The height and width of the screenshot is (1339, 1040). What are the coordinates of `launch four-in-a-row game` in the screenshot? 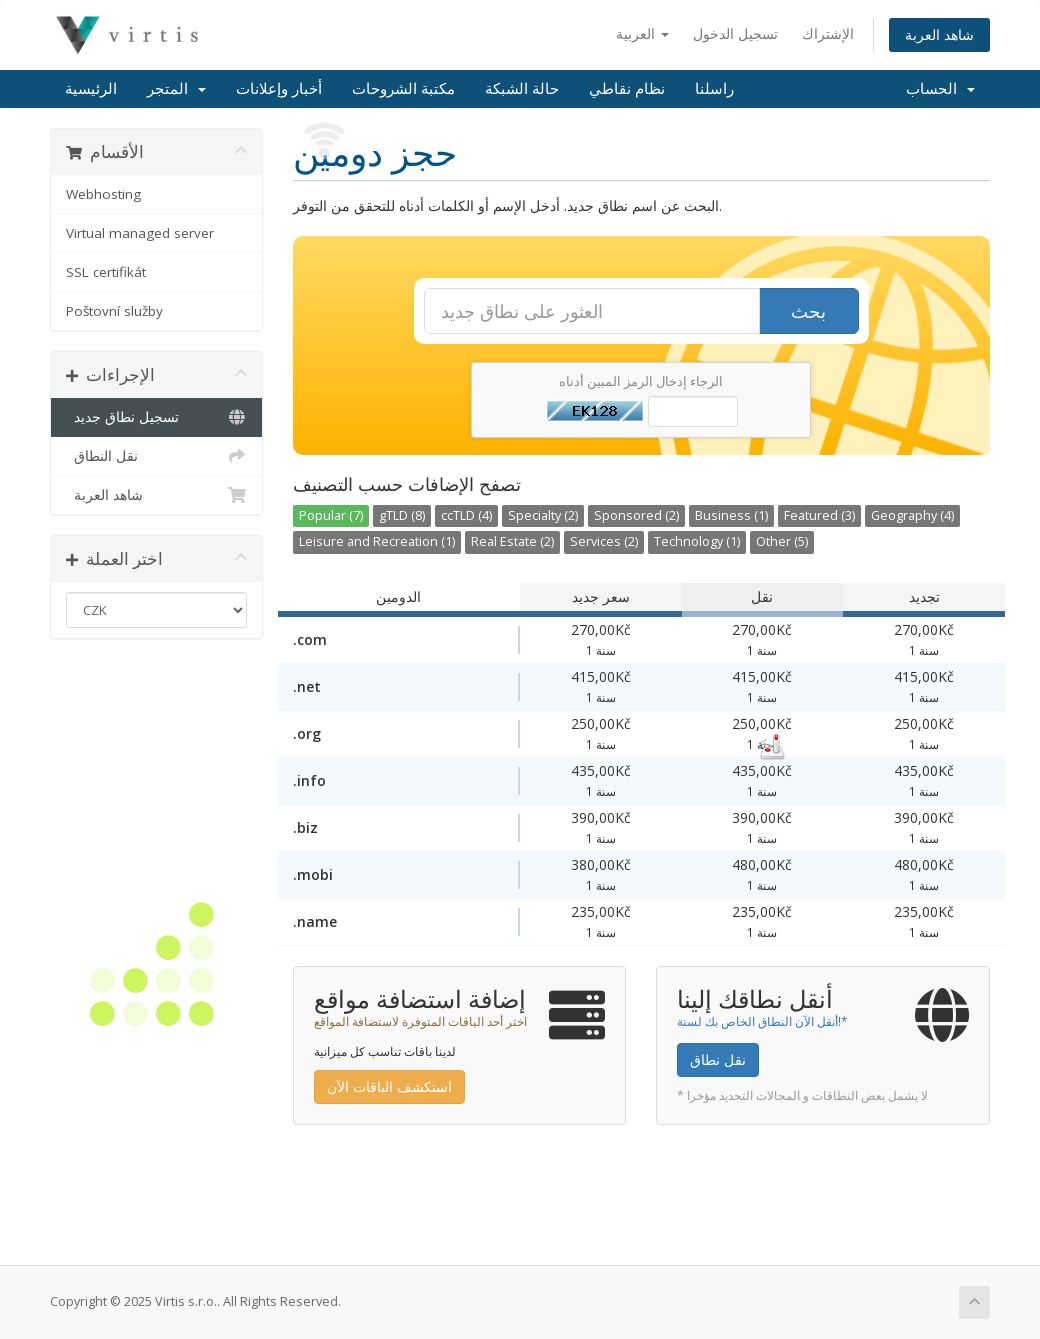 It's located at (156, 960).